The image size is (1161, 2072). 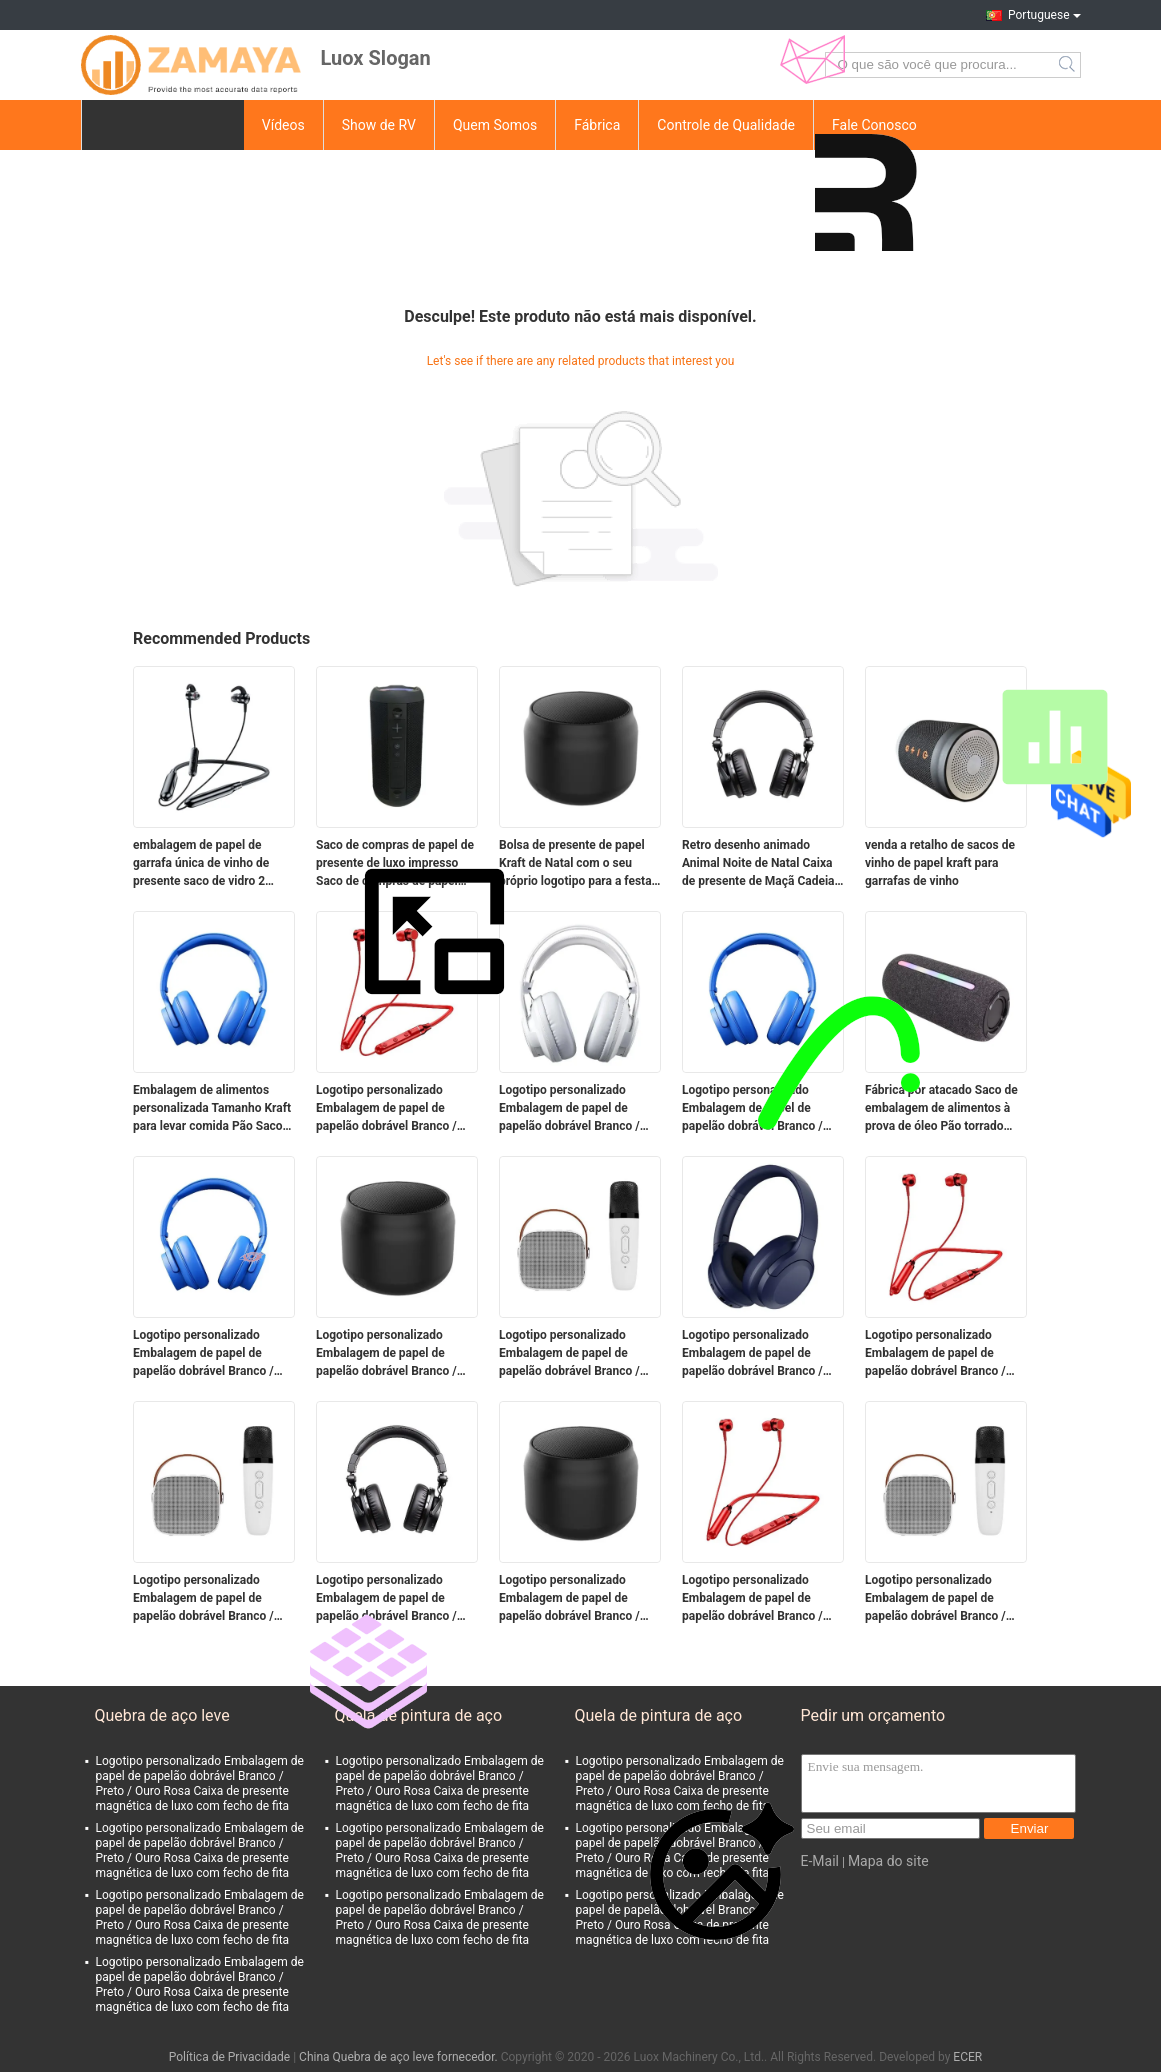 What do you see at coordinates (839, 1063) in the screenshot?
I see `open archicad application` at bounding box center [839, 1063].